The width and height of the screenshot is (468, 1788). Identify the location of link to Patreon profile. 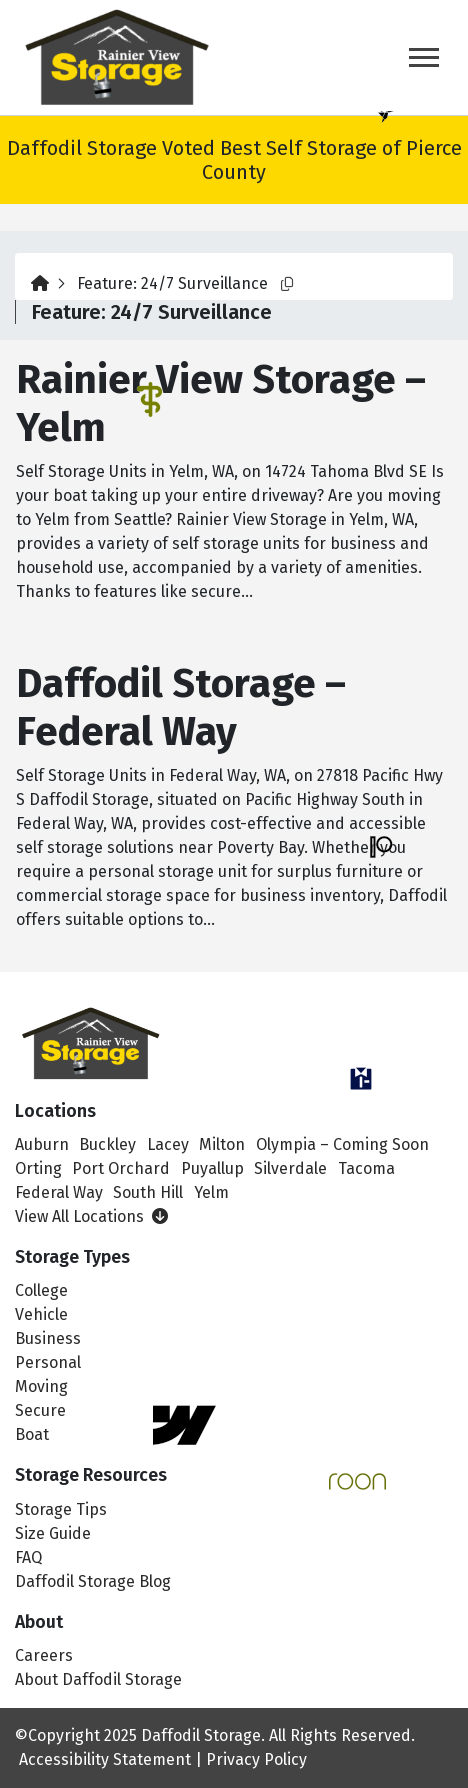
(381, 847).